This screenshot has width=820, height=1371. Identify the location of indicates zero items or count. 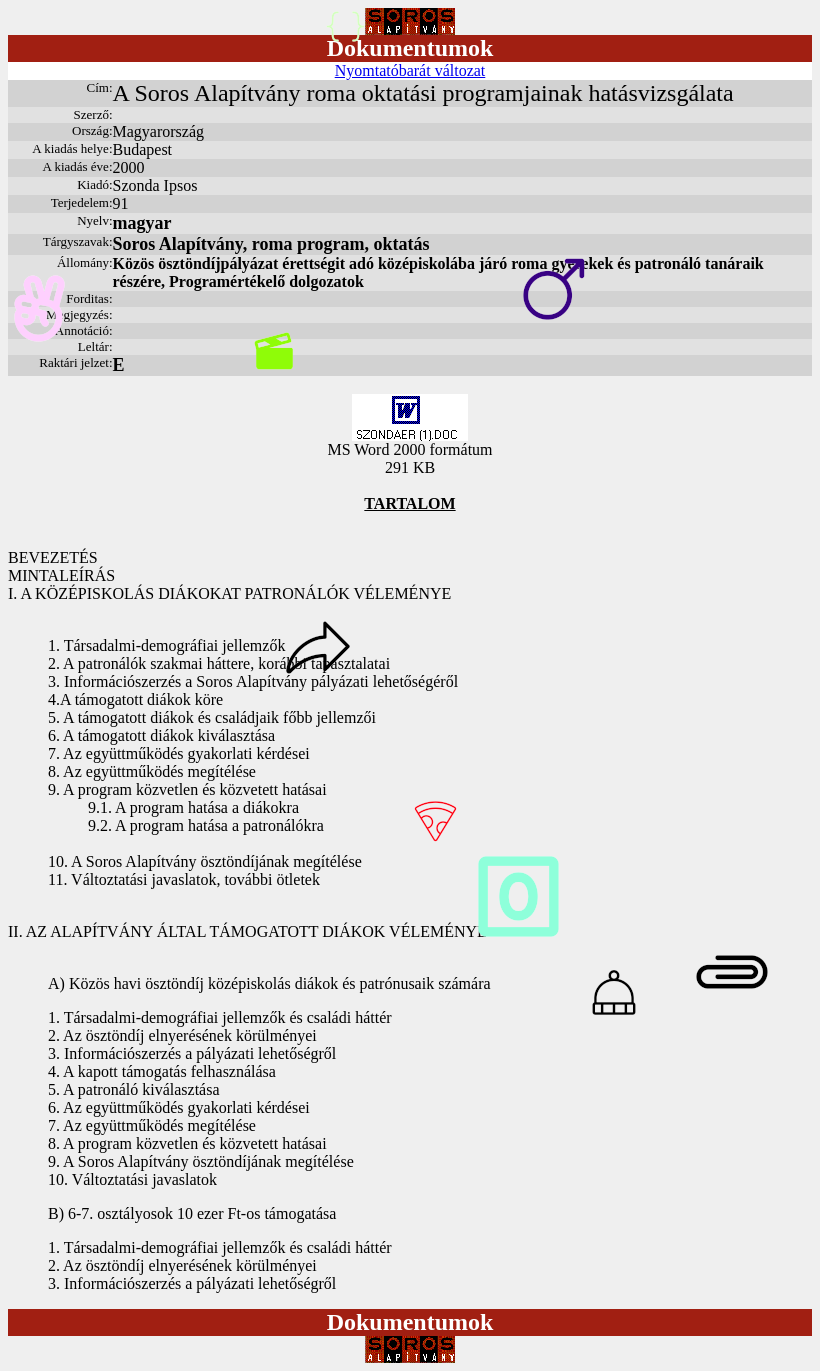
(518, 896).